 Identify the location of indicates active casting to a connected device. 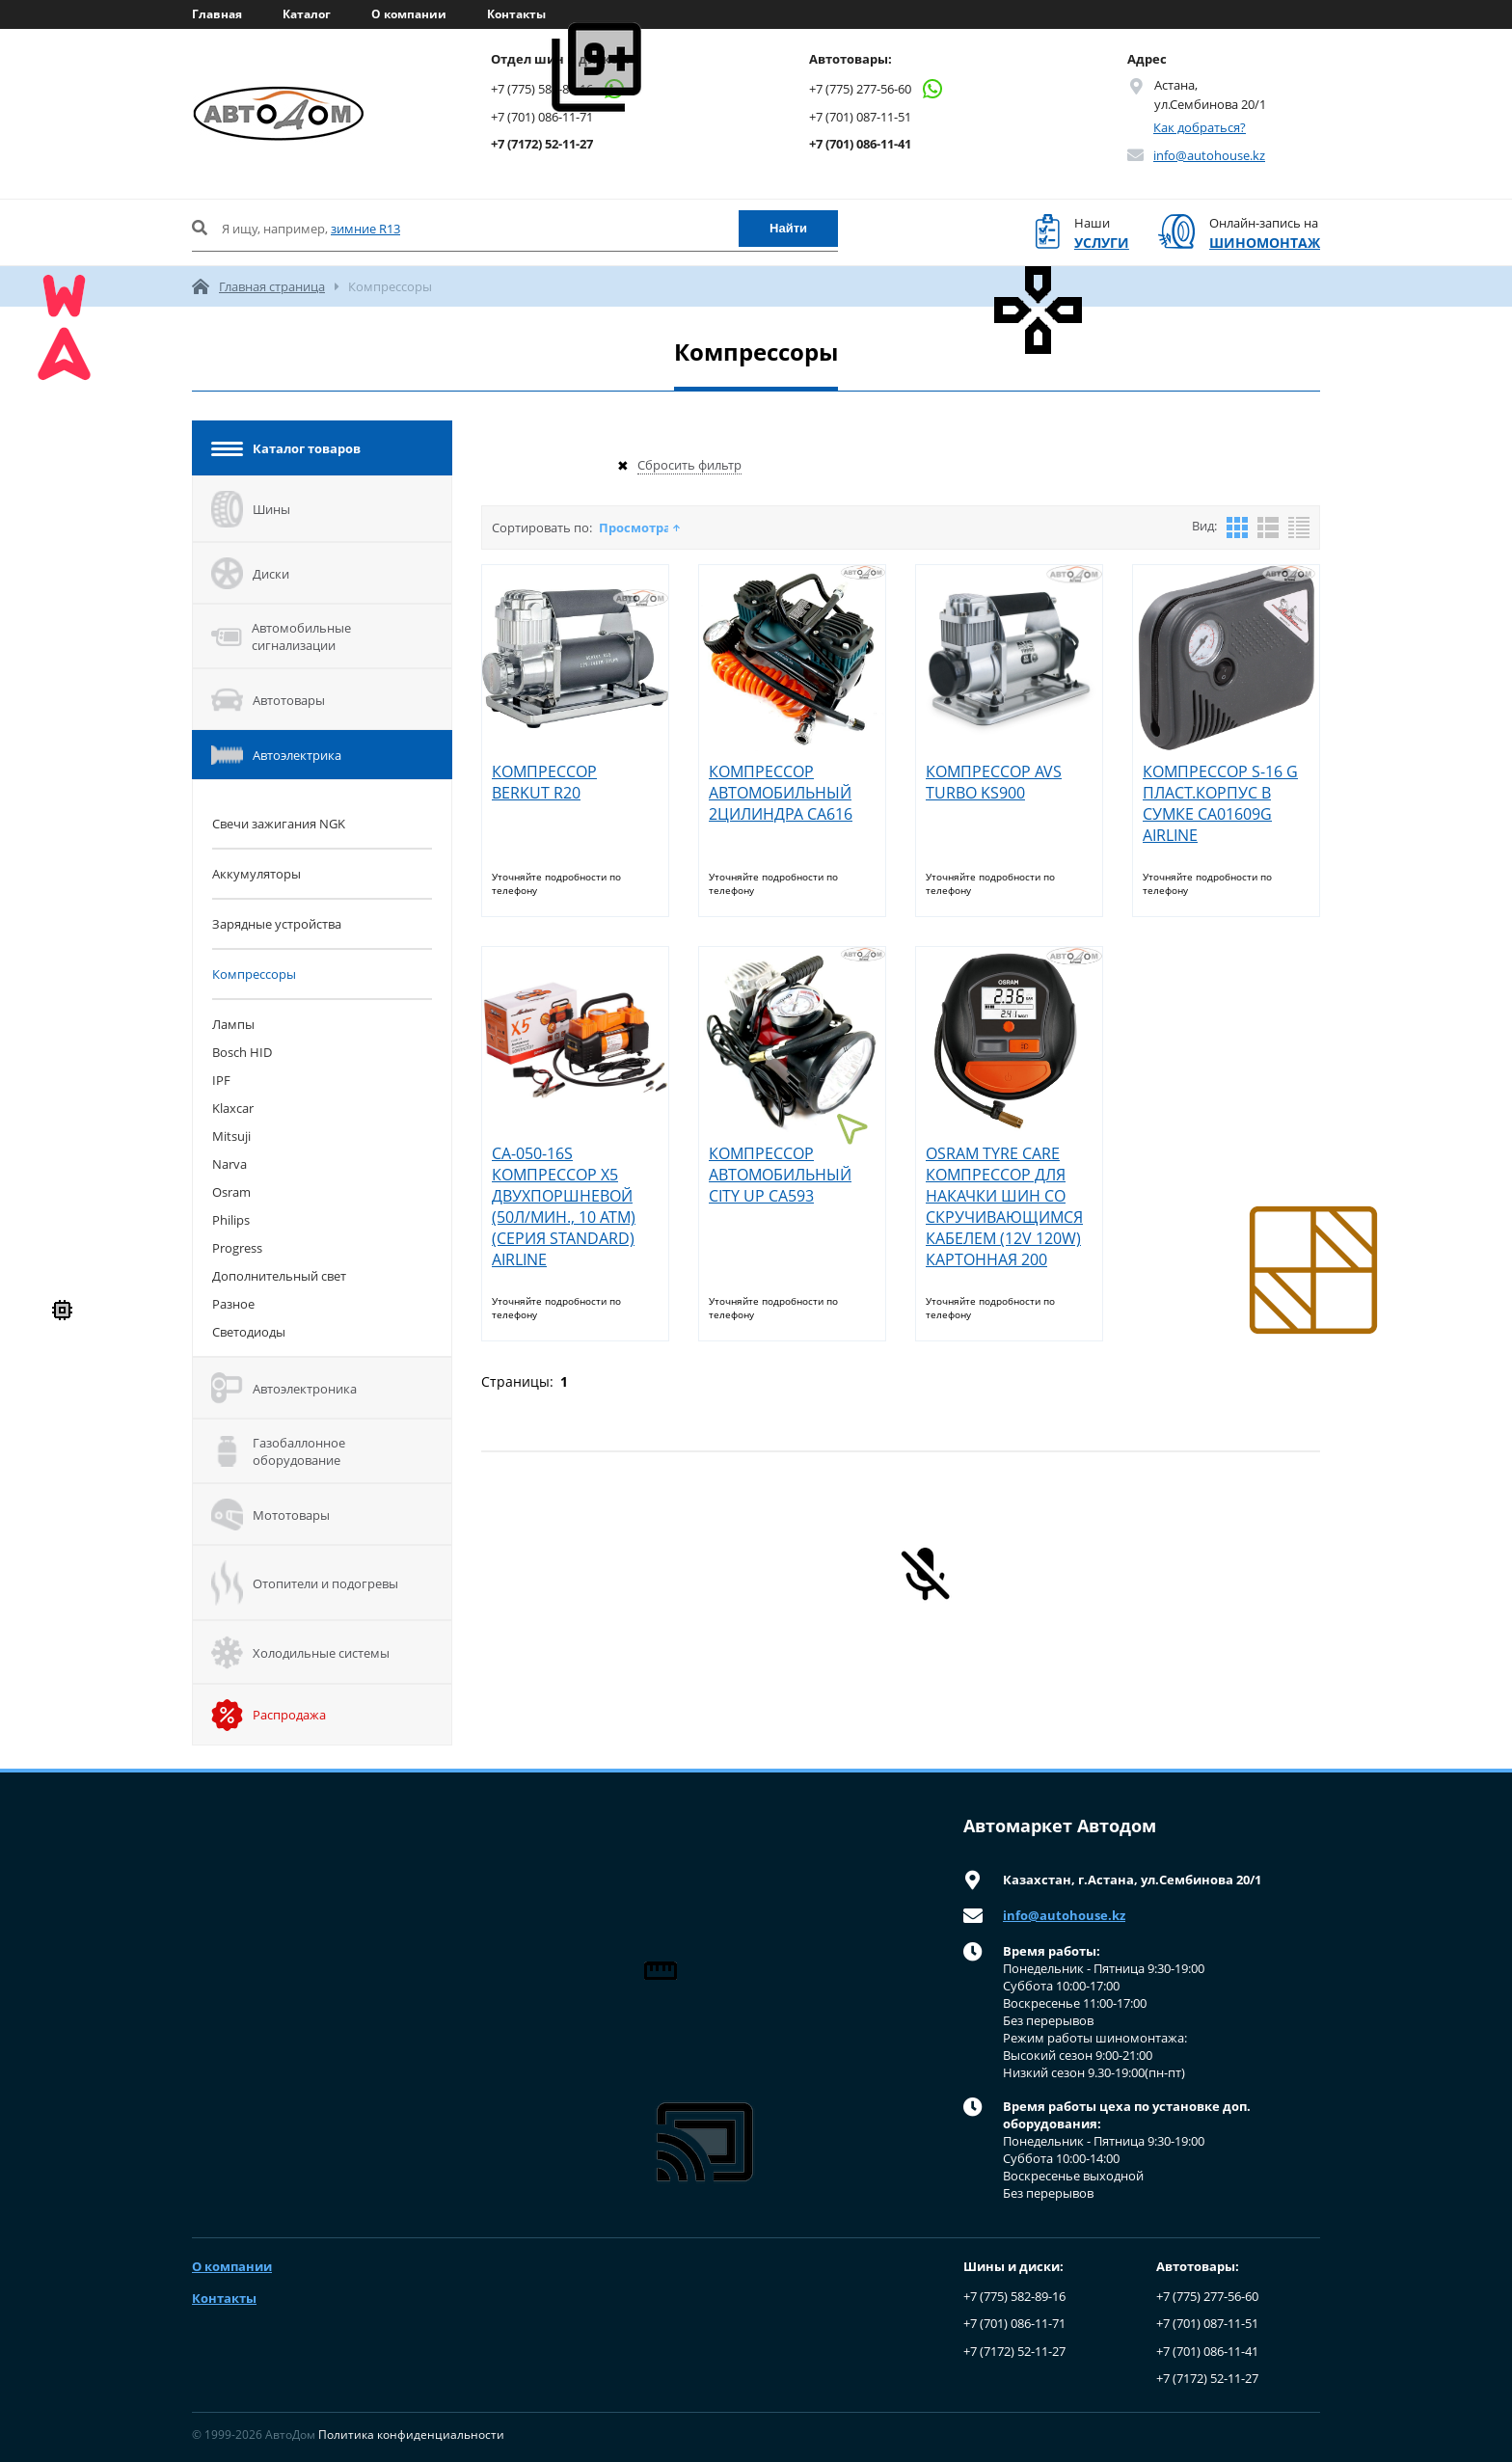
(705, 2142).